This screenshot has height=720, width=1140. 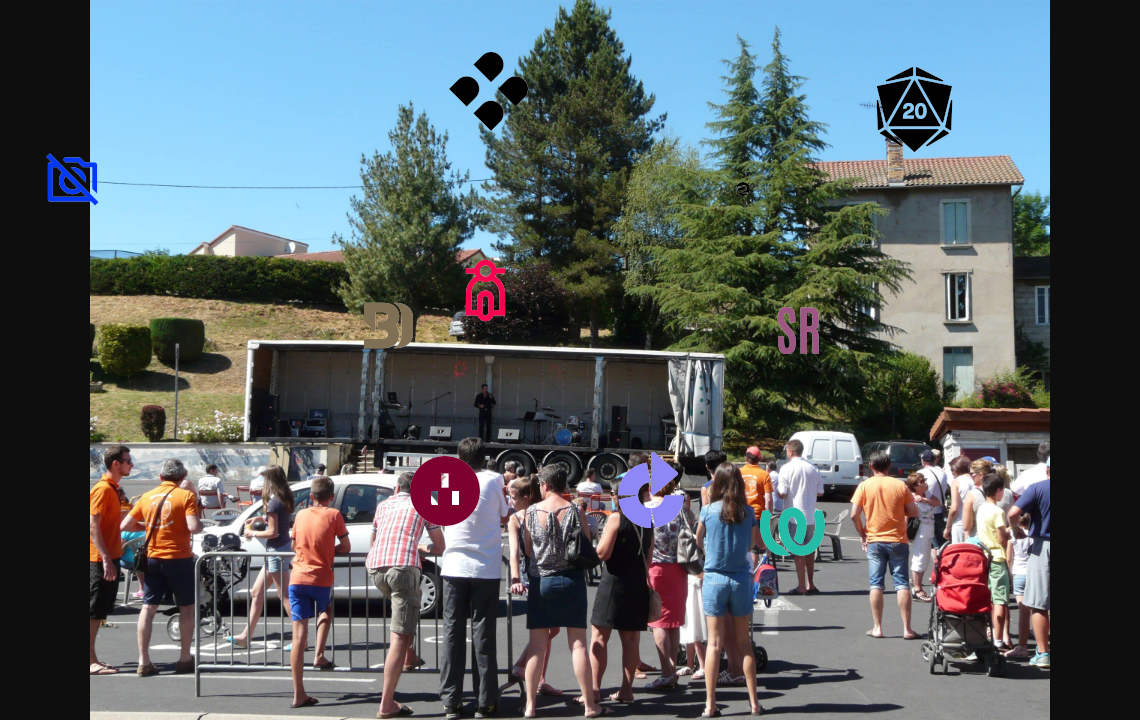 I want to click on visit the Standard Resume website, so click(x=798, y=330).